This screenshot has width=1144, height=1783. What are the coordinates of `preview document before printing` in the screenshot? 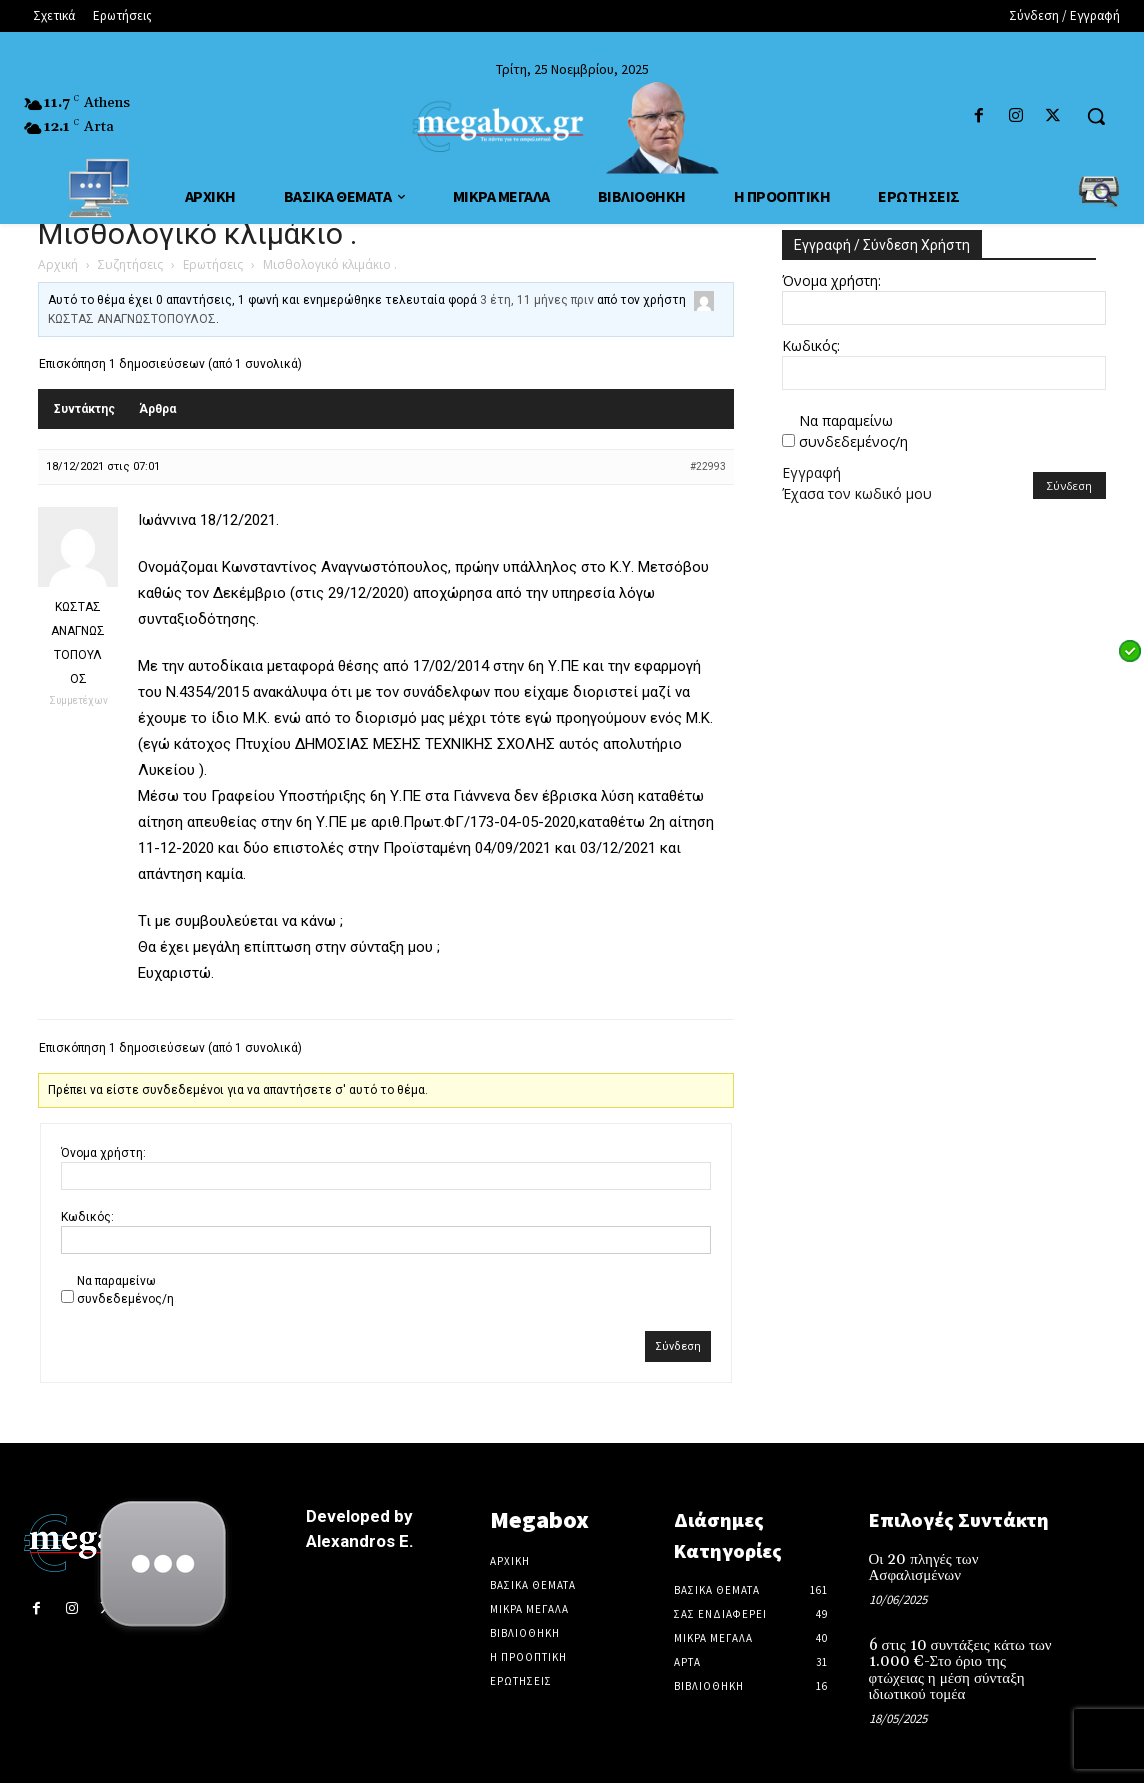 It's located at (1099, 189).